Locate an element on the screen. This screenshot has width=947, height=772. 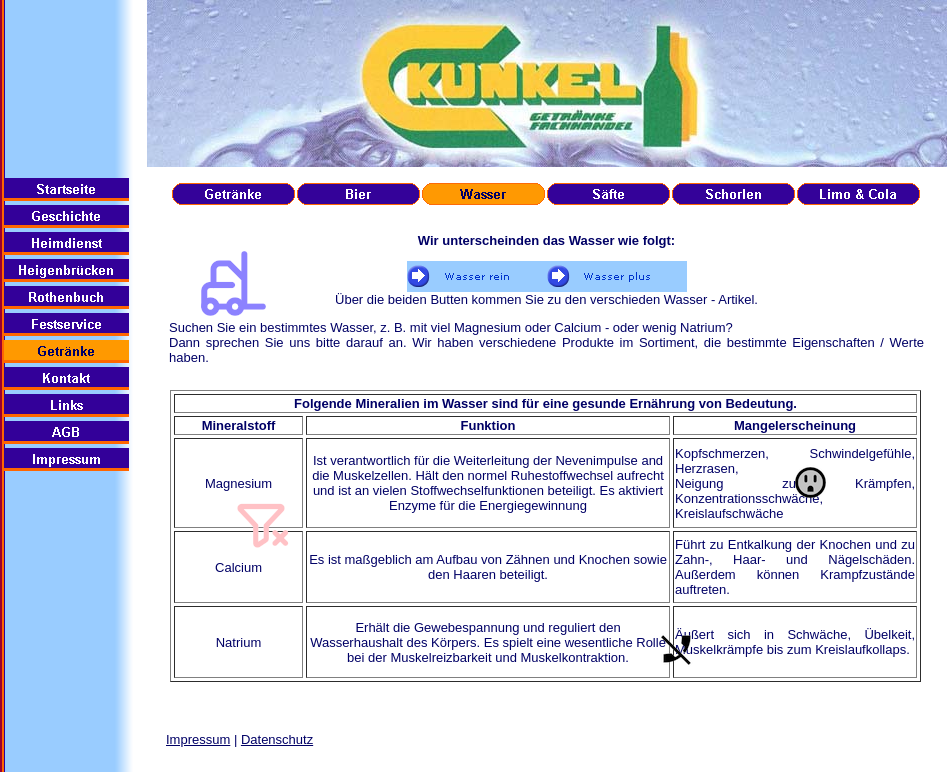
phone calls are disabled or unavailable is located at coordinates (677, 649).